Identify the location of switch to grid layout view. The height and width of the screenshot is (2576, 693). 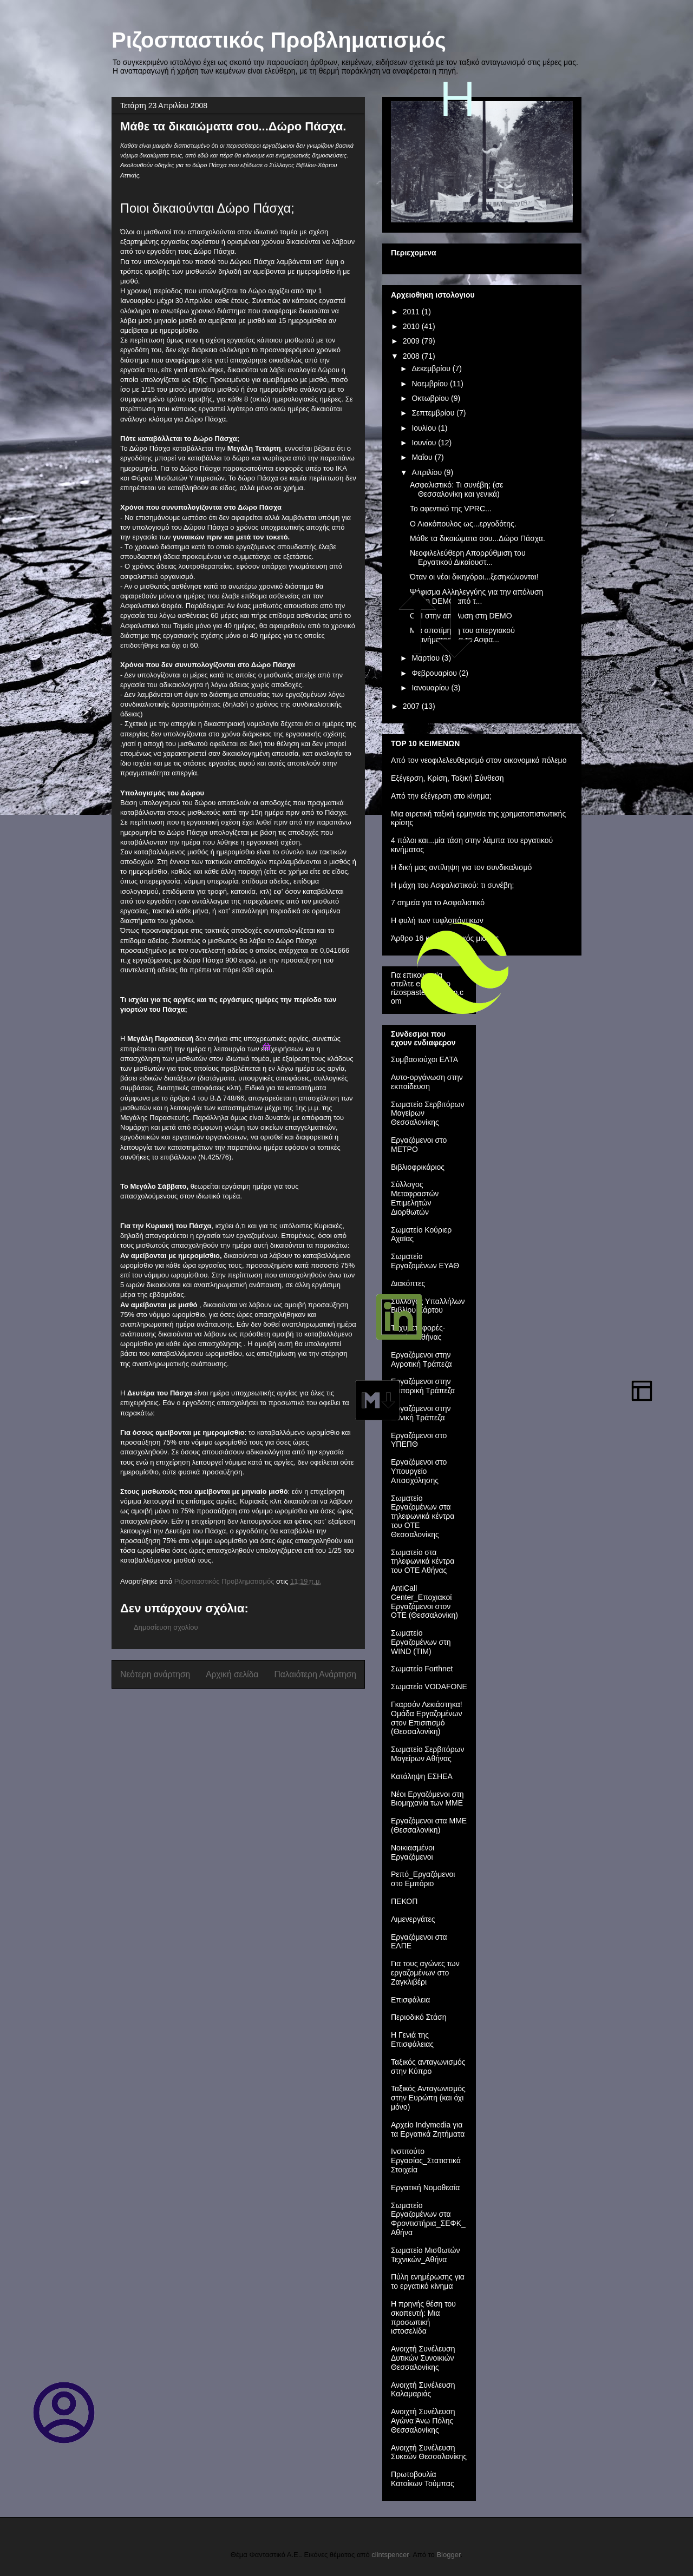
(642, 1391).